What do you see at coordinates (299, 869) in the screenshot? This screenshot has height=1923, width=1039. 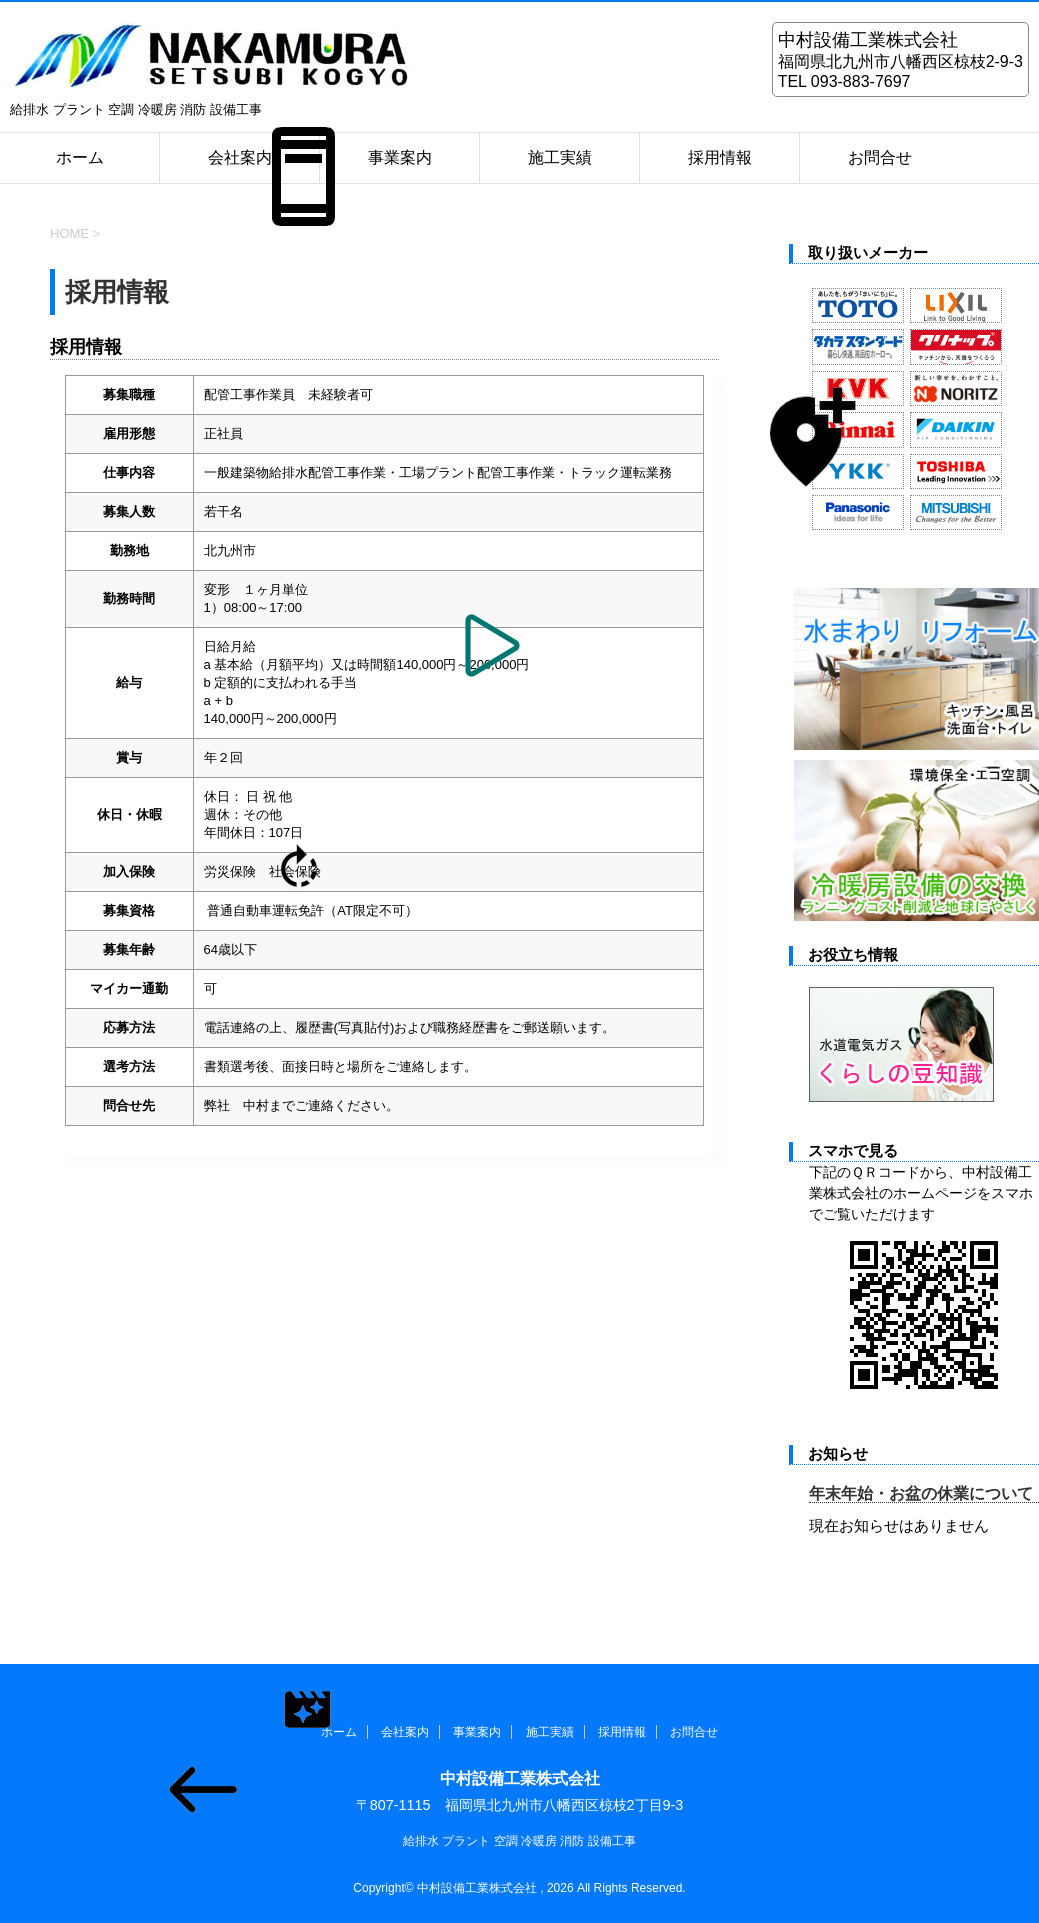 I see `rotate image clockwise` at bounding box center [299, 869].